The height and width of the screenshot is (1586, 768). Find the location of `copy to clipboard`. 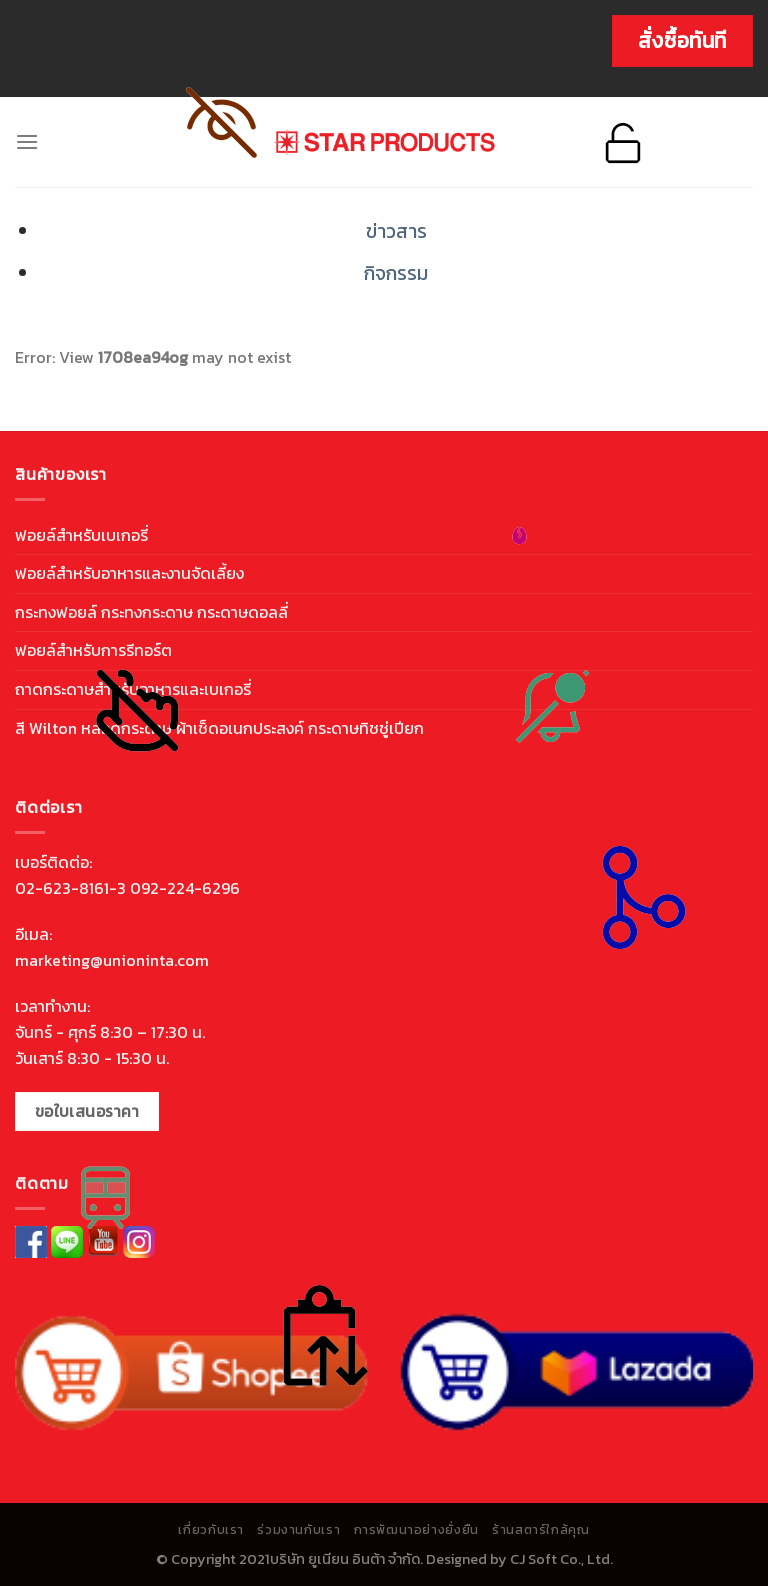

copy to clipboard is located at coordinates (319, 1335).